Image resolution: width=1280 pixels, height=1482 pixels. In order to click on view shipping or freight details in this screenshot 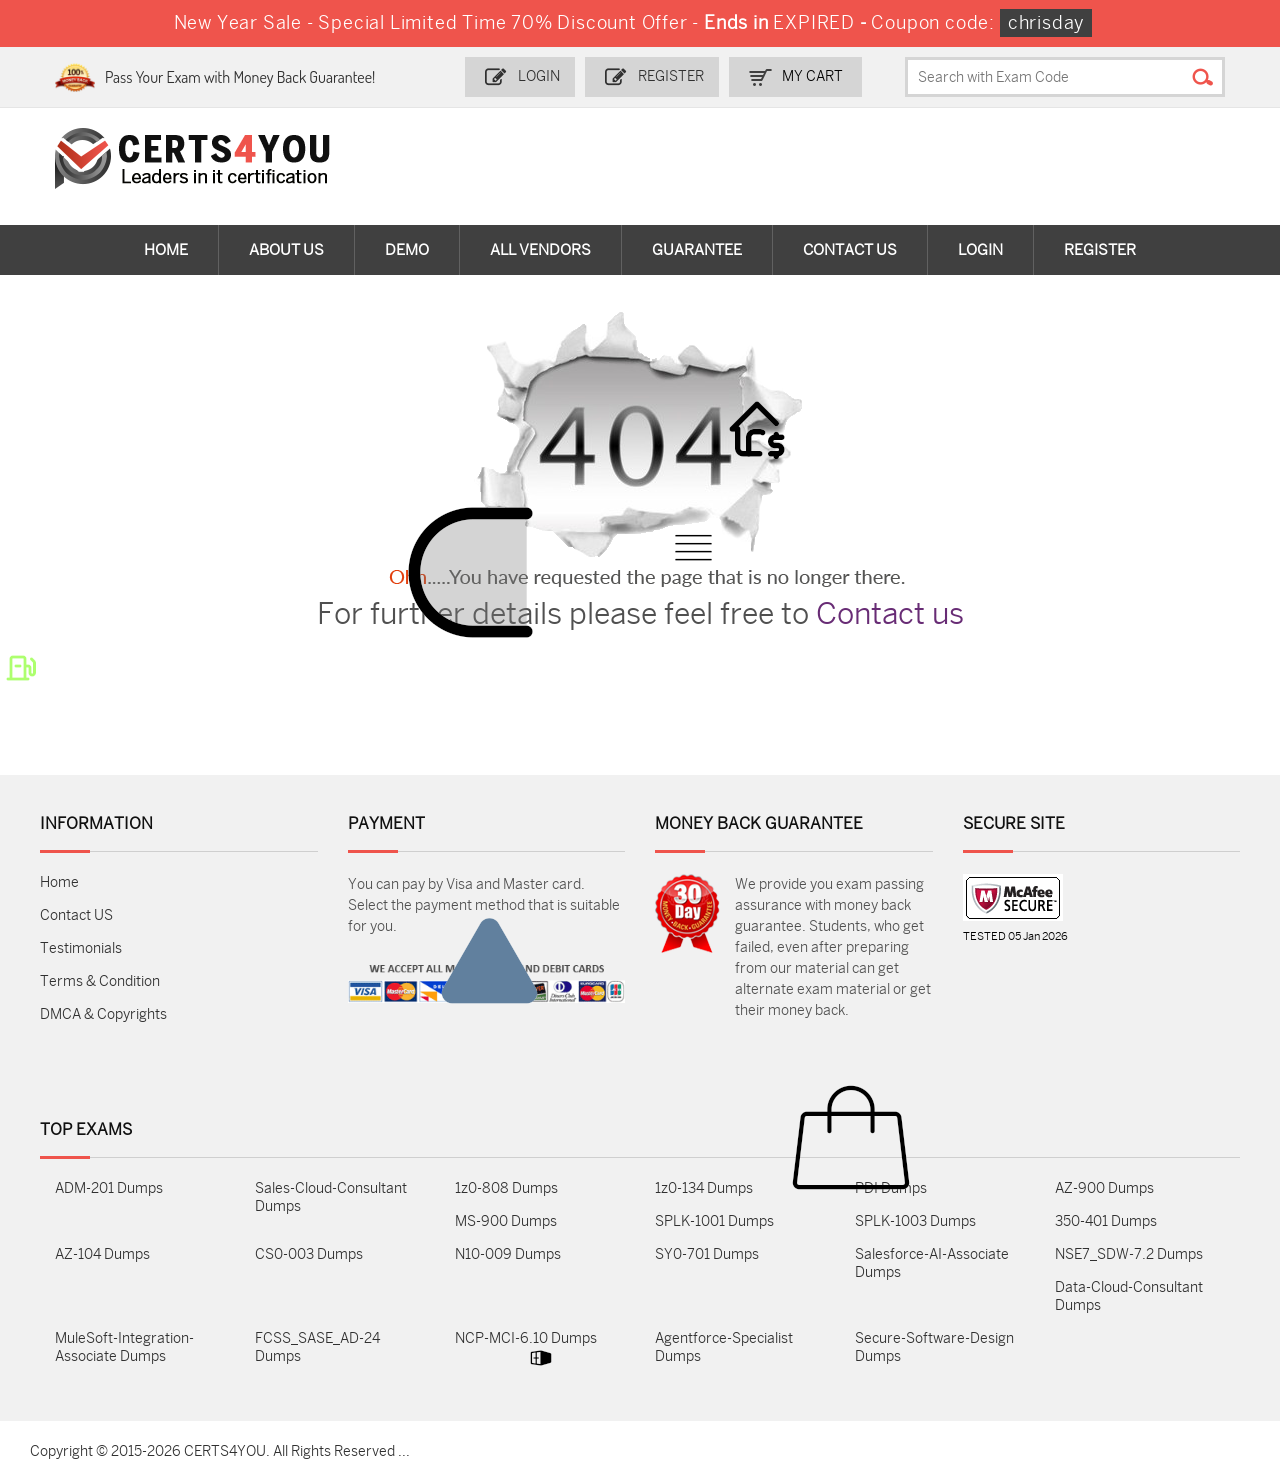, I will do `click(541, 1358)`.